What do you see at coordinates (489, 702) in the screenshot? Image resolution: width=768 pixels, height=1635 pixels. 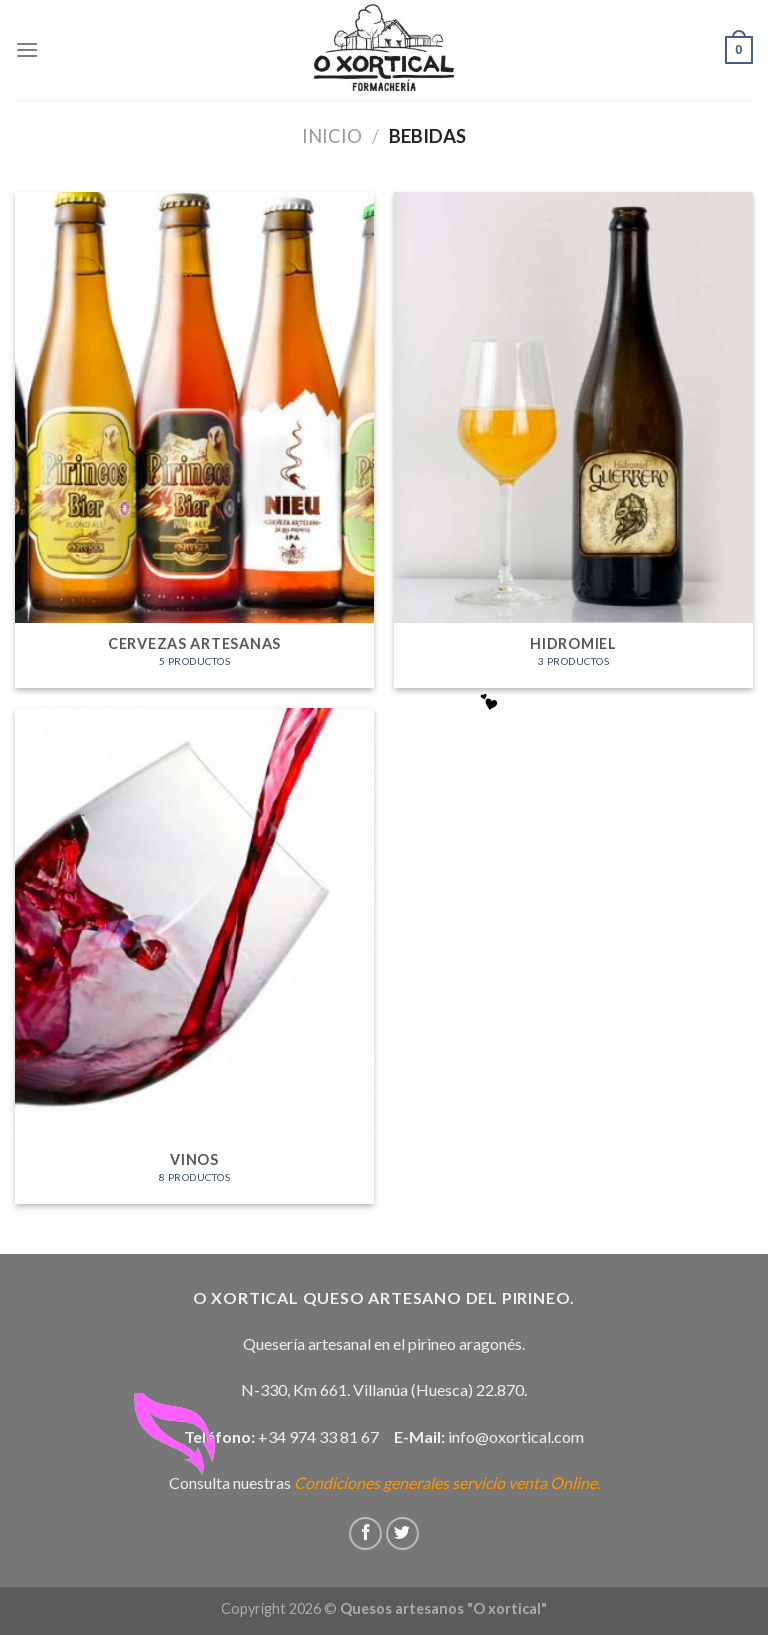 I see `indicates a charm or affection bonus in gameplay` at bounding box center [489, 702].